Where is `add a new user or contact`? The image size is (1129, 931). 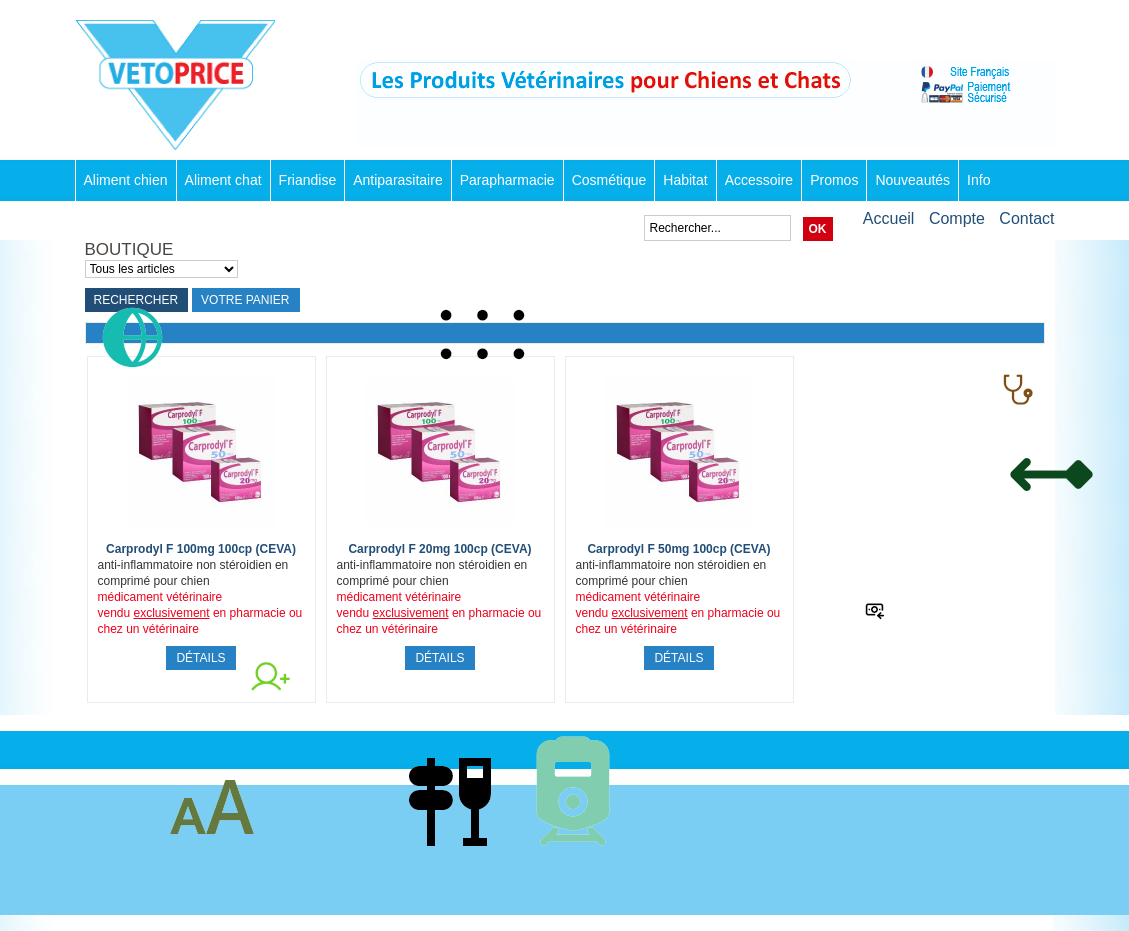 add a new user or contact is located at coordinates (269, 677).